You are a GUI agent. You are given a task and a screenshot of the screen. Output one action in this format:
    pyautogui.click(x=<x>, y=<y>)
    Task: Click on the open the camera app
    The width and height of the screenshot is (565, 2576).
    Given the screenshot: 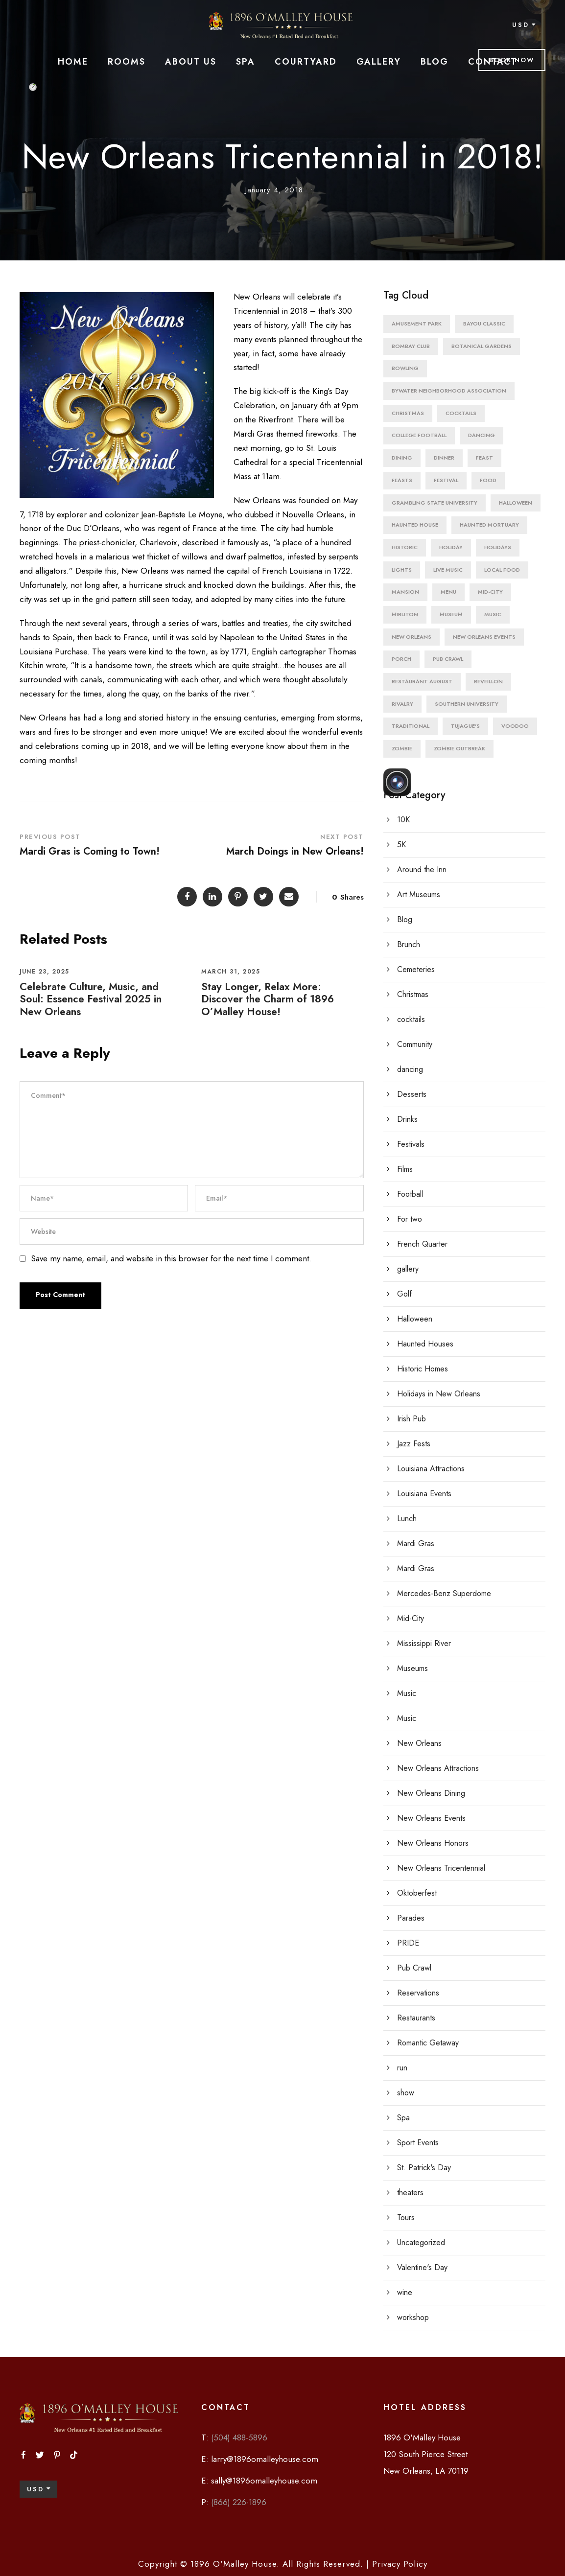 What is the action you would take?
    pyautogui.click(x=397, y=782)
    